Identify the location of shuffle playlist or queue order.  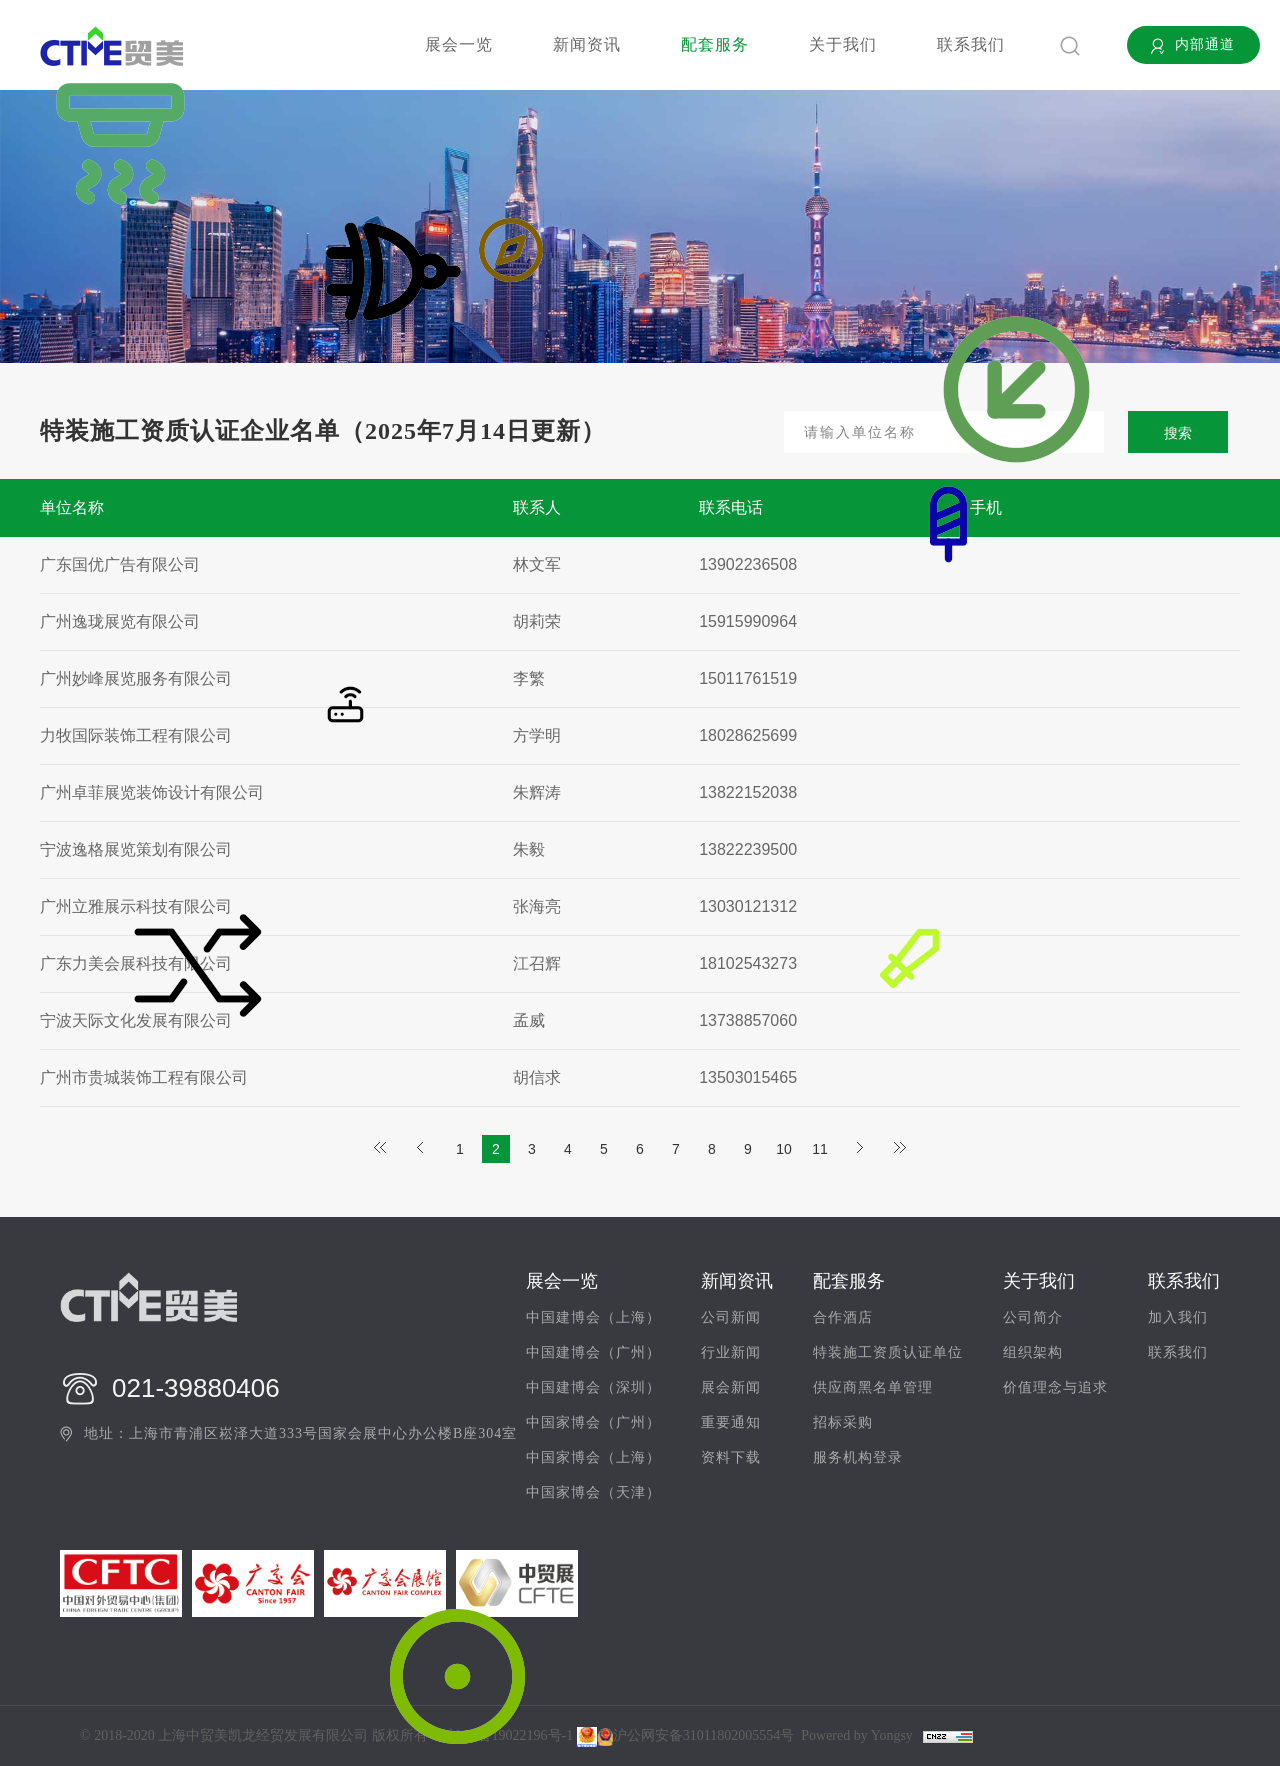
(195, 965).